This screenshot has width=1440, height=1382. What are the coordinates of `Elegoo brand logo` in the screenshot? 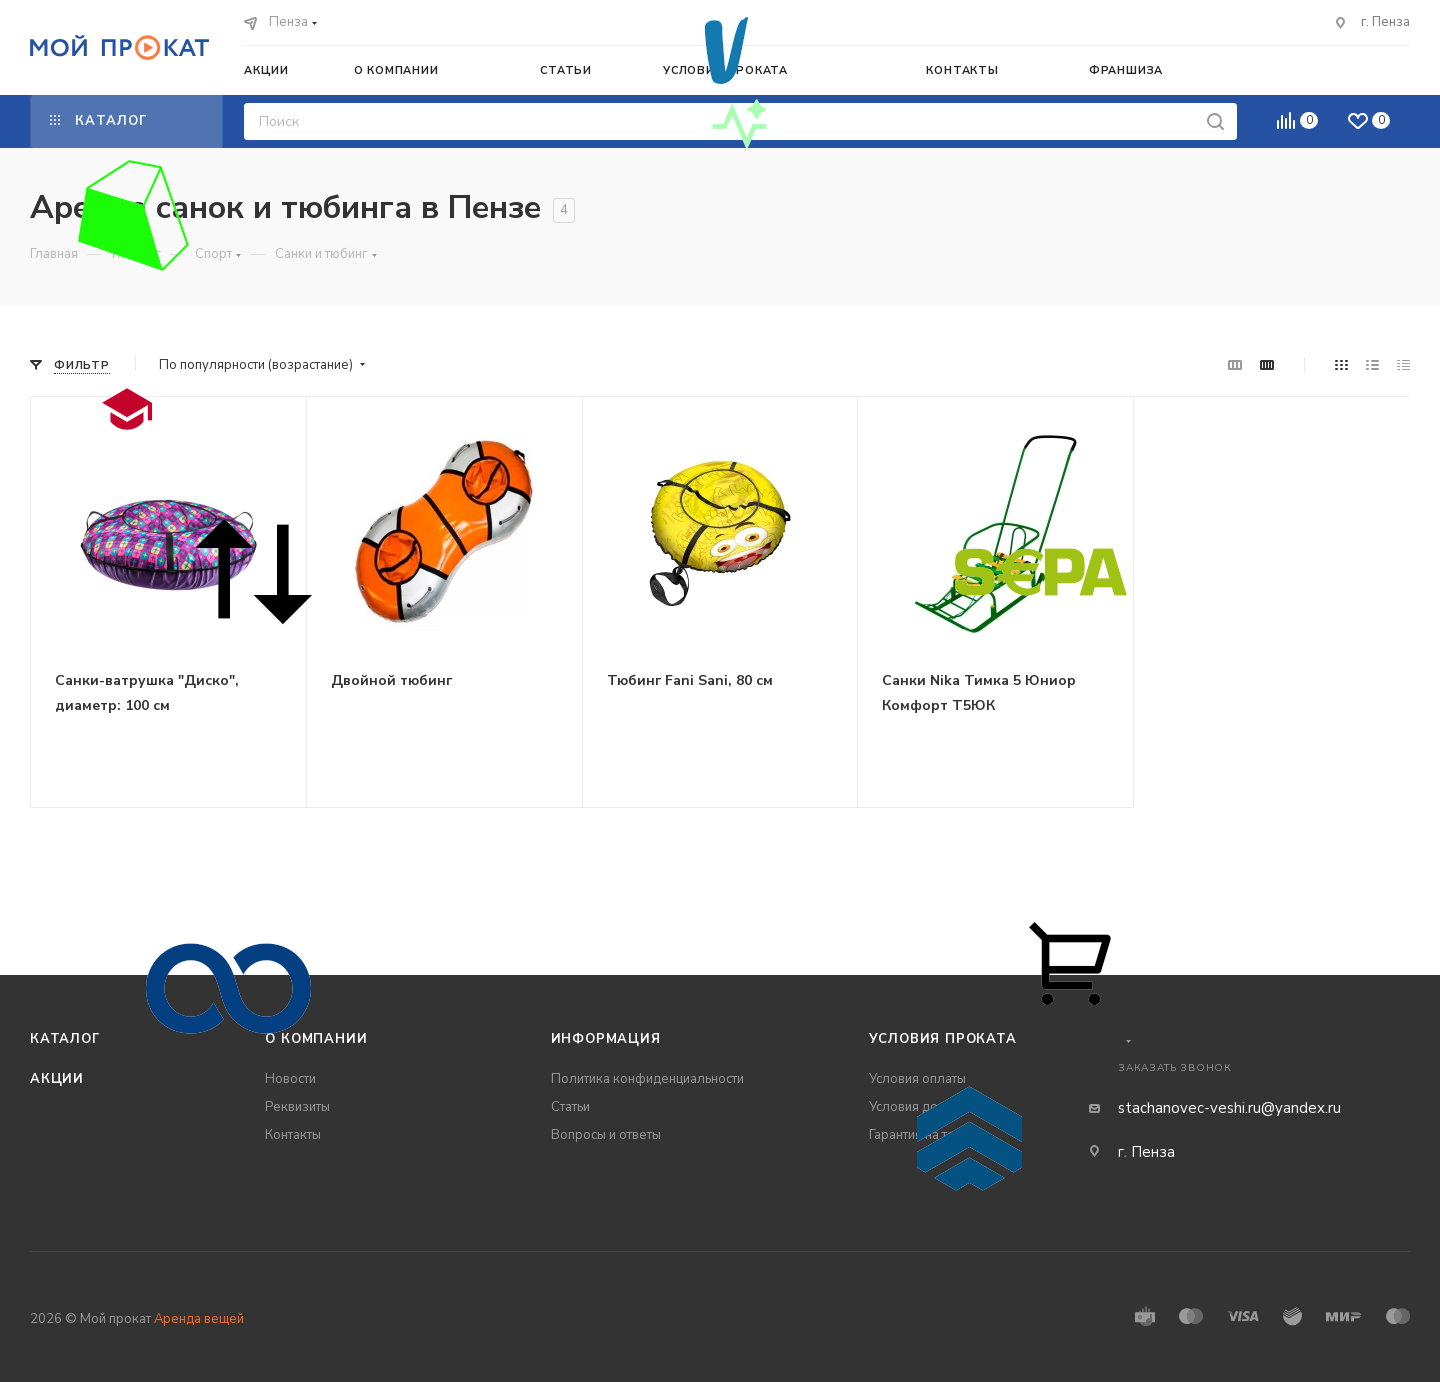 It's located at (228, 988).